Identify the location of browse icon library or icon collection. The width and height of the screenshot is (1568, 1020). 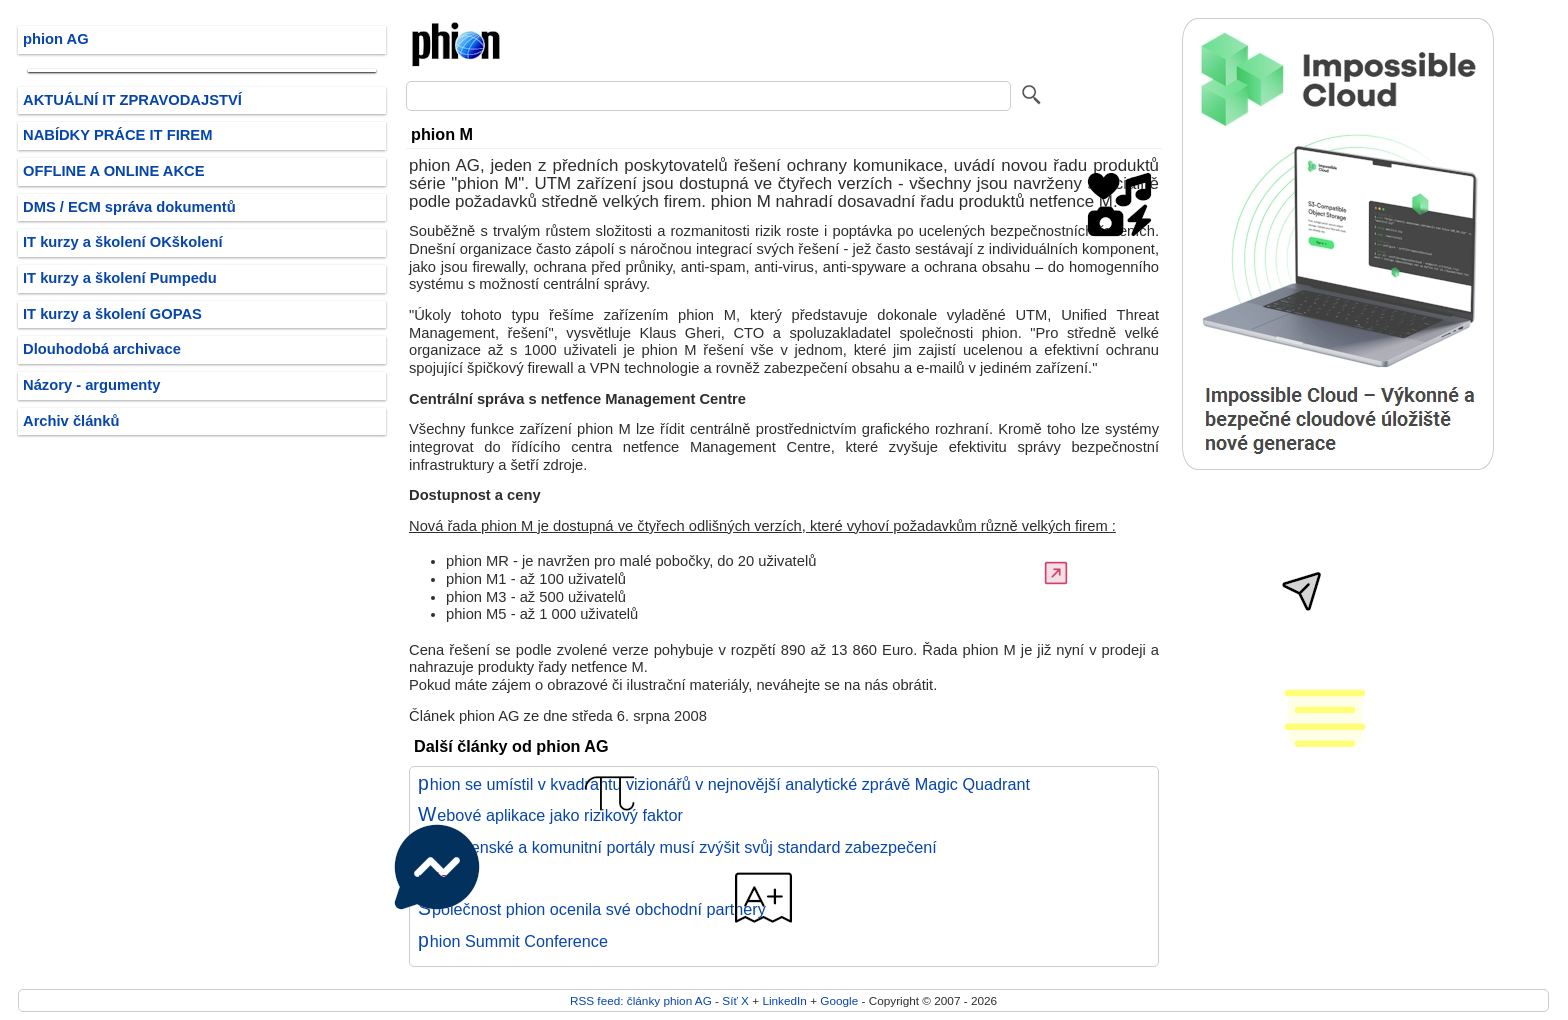
(1119, 204).